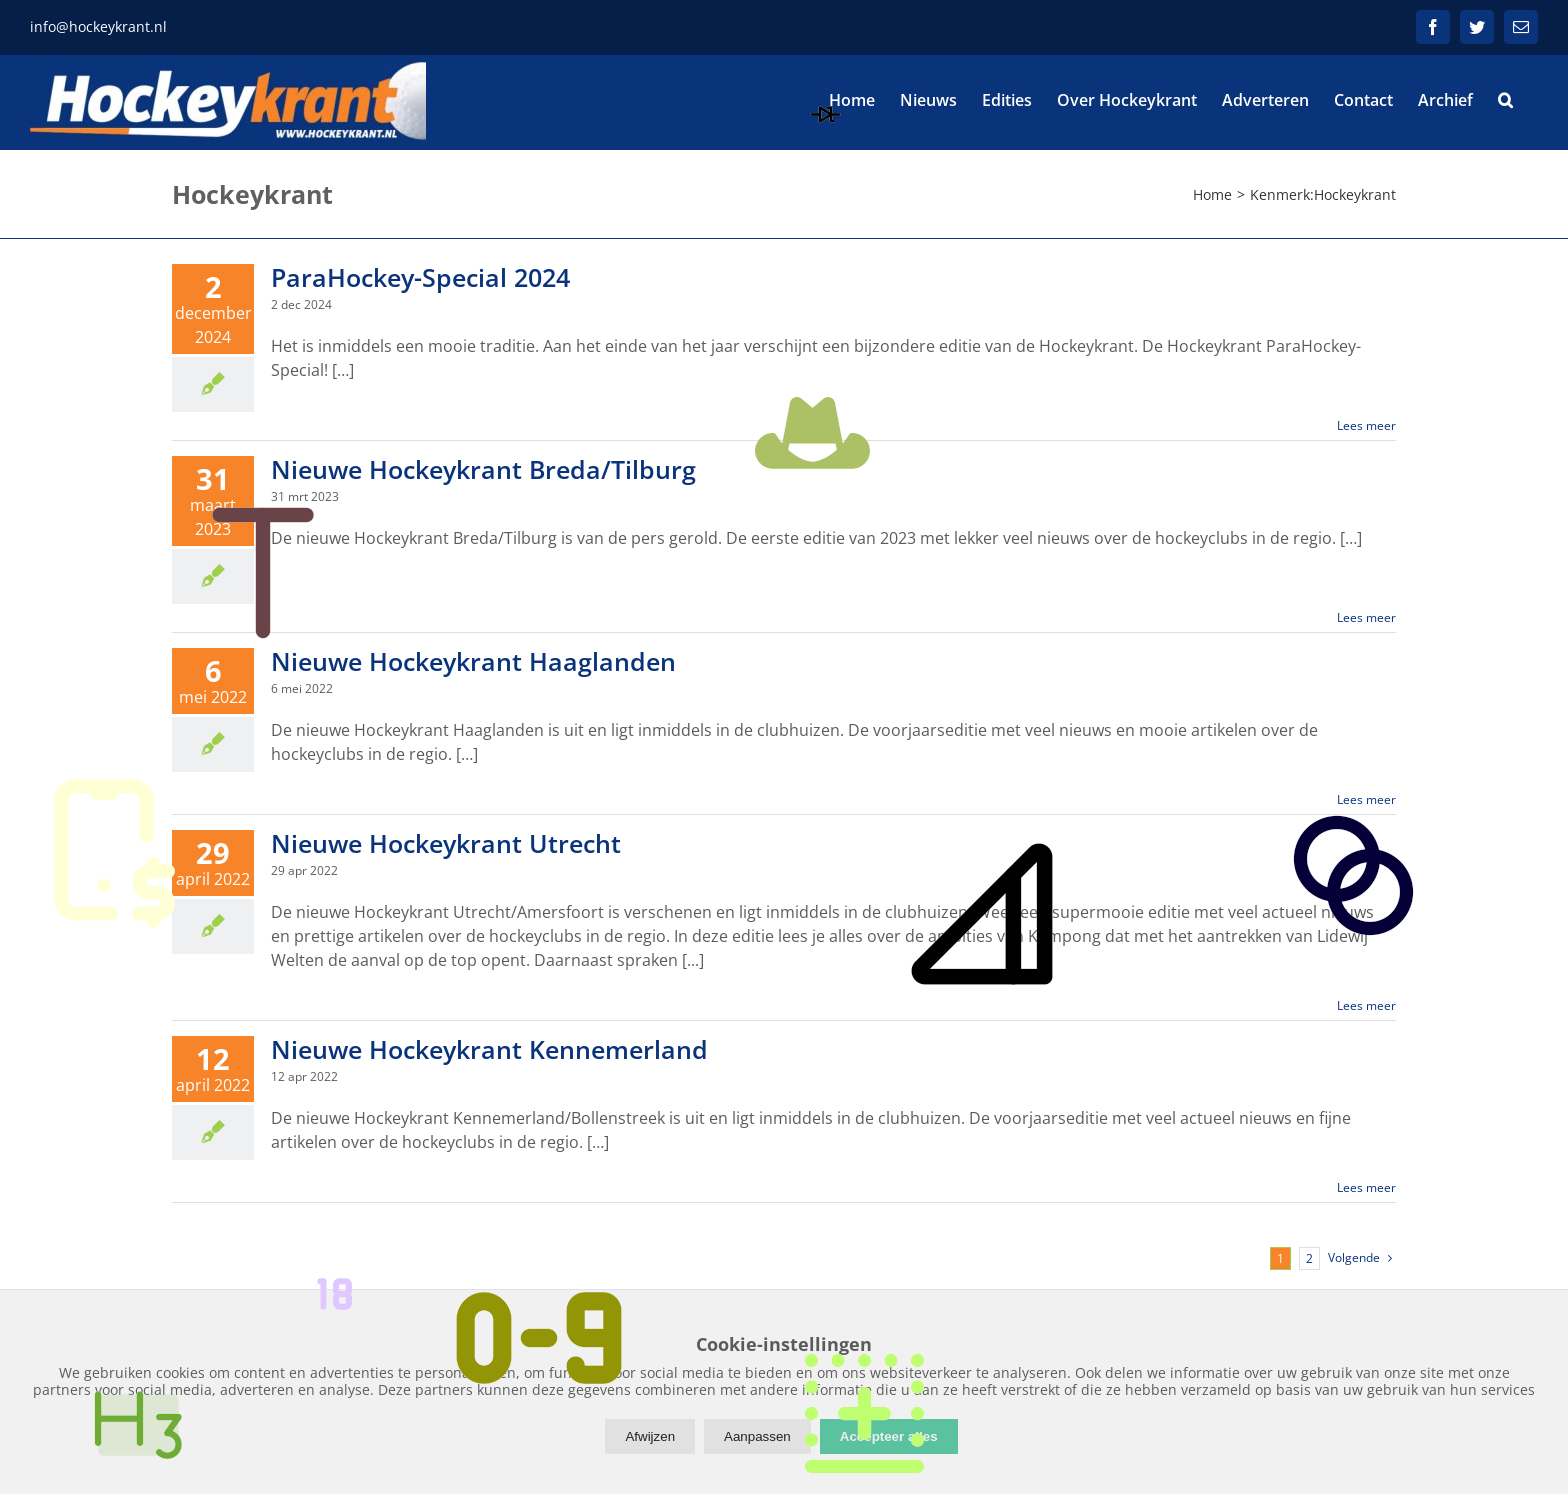 The width and height of the screenshot is (1568, 1494). I want to click on mobile payment or banking app, so click(104, 850).